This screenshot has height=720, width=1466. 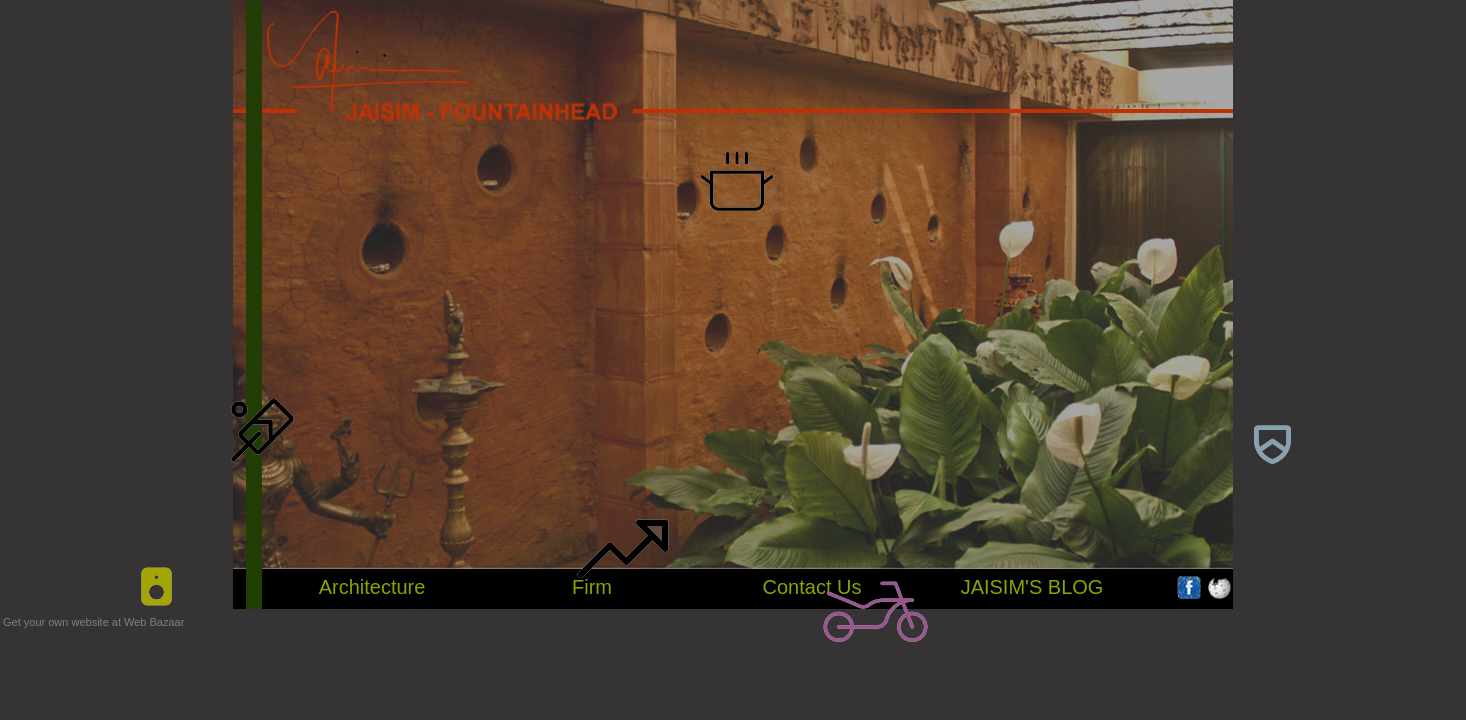 I want to click on access cricket sports scores or content, so click(x=259, y=429).